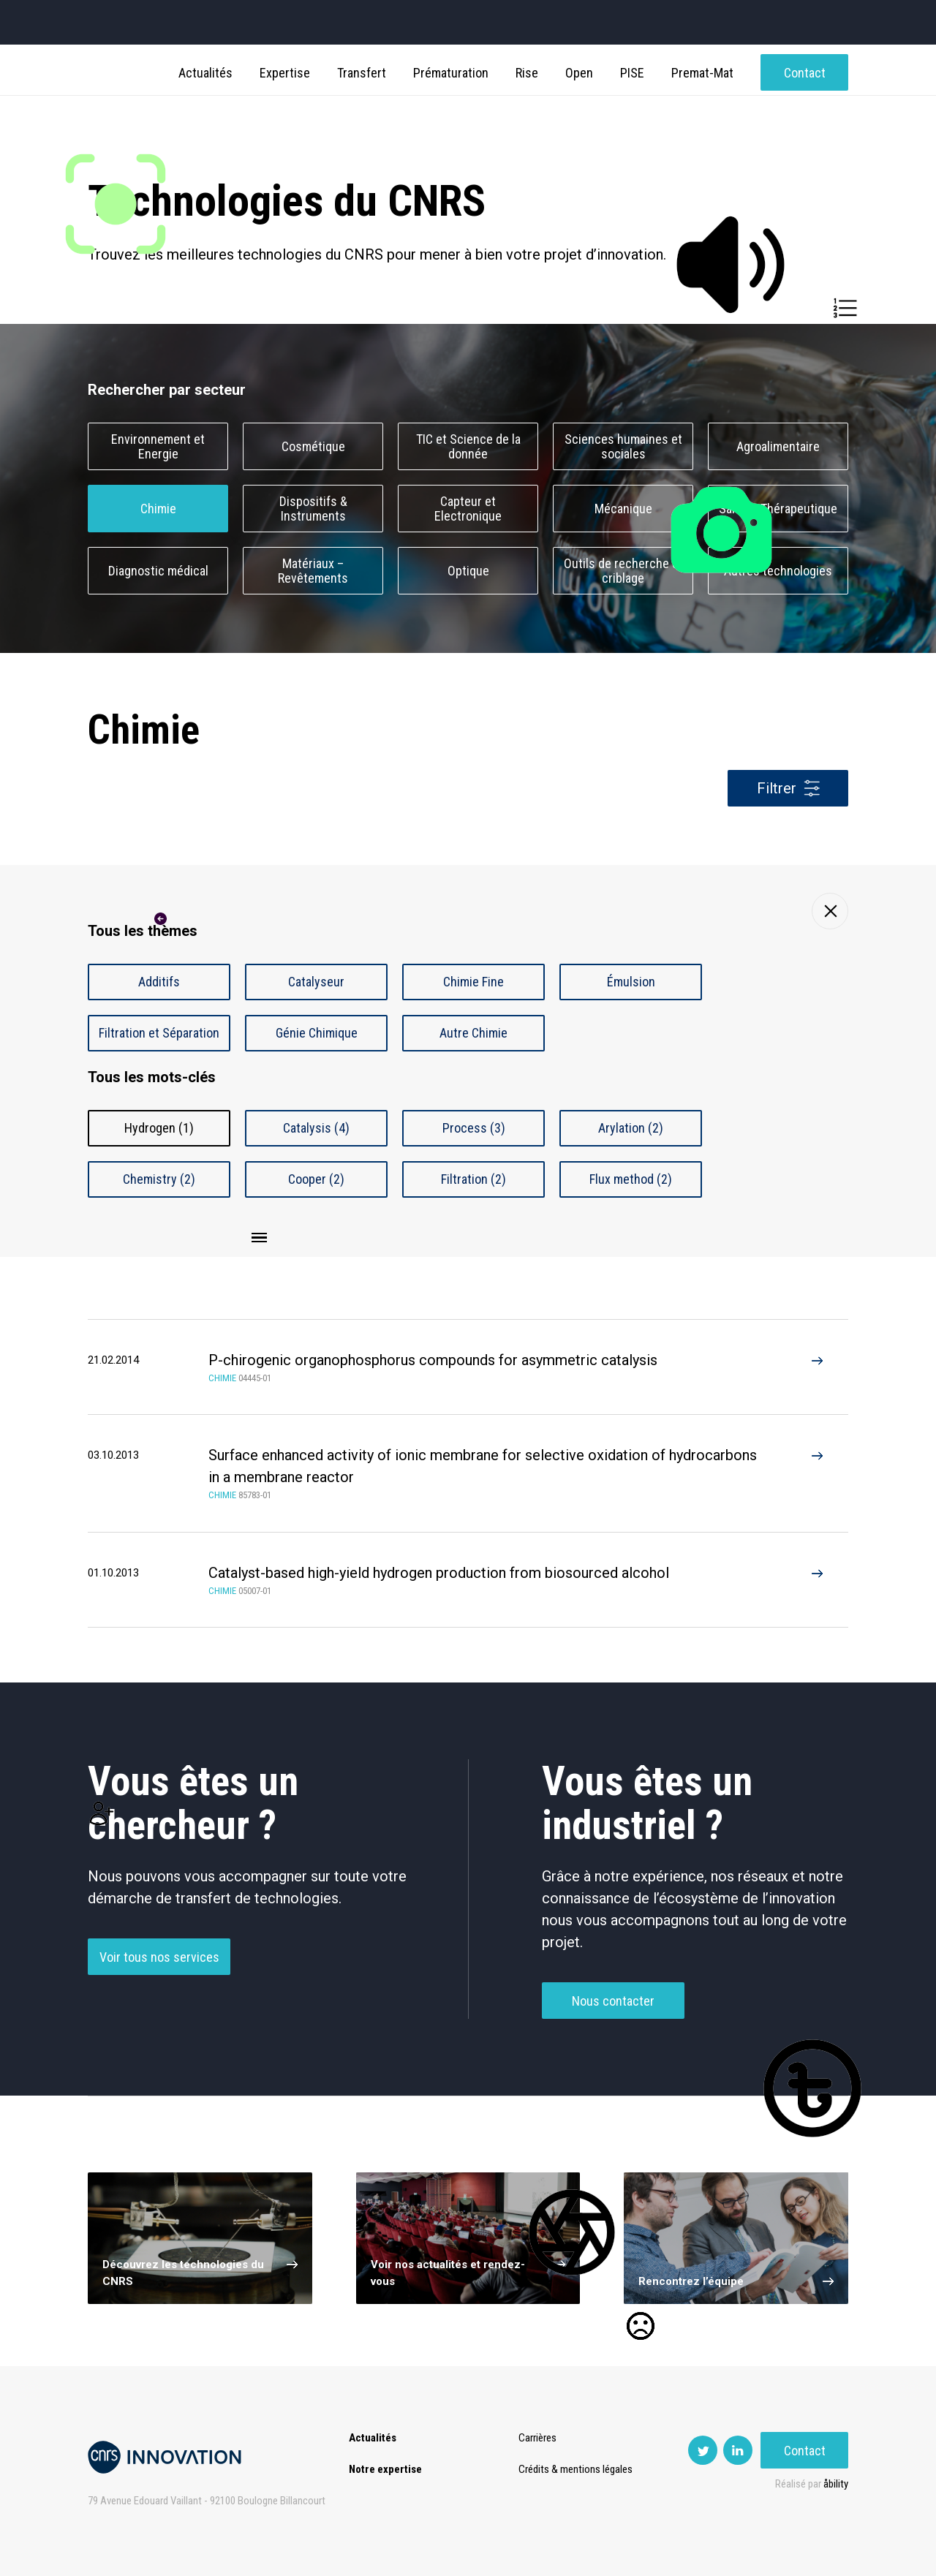 The height and width of the screenshot is (2576, 936). I want to click on rate your experience as negative, so click(641, 2326).